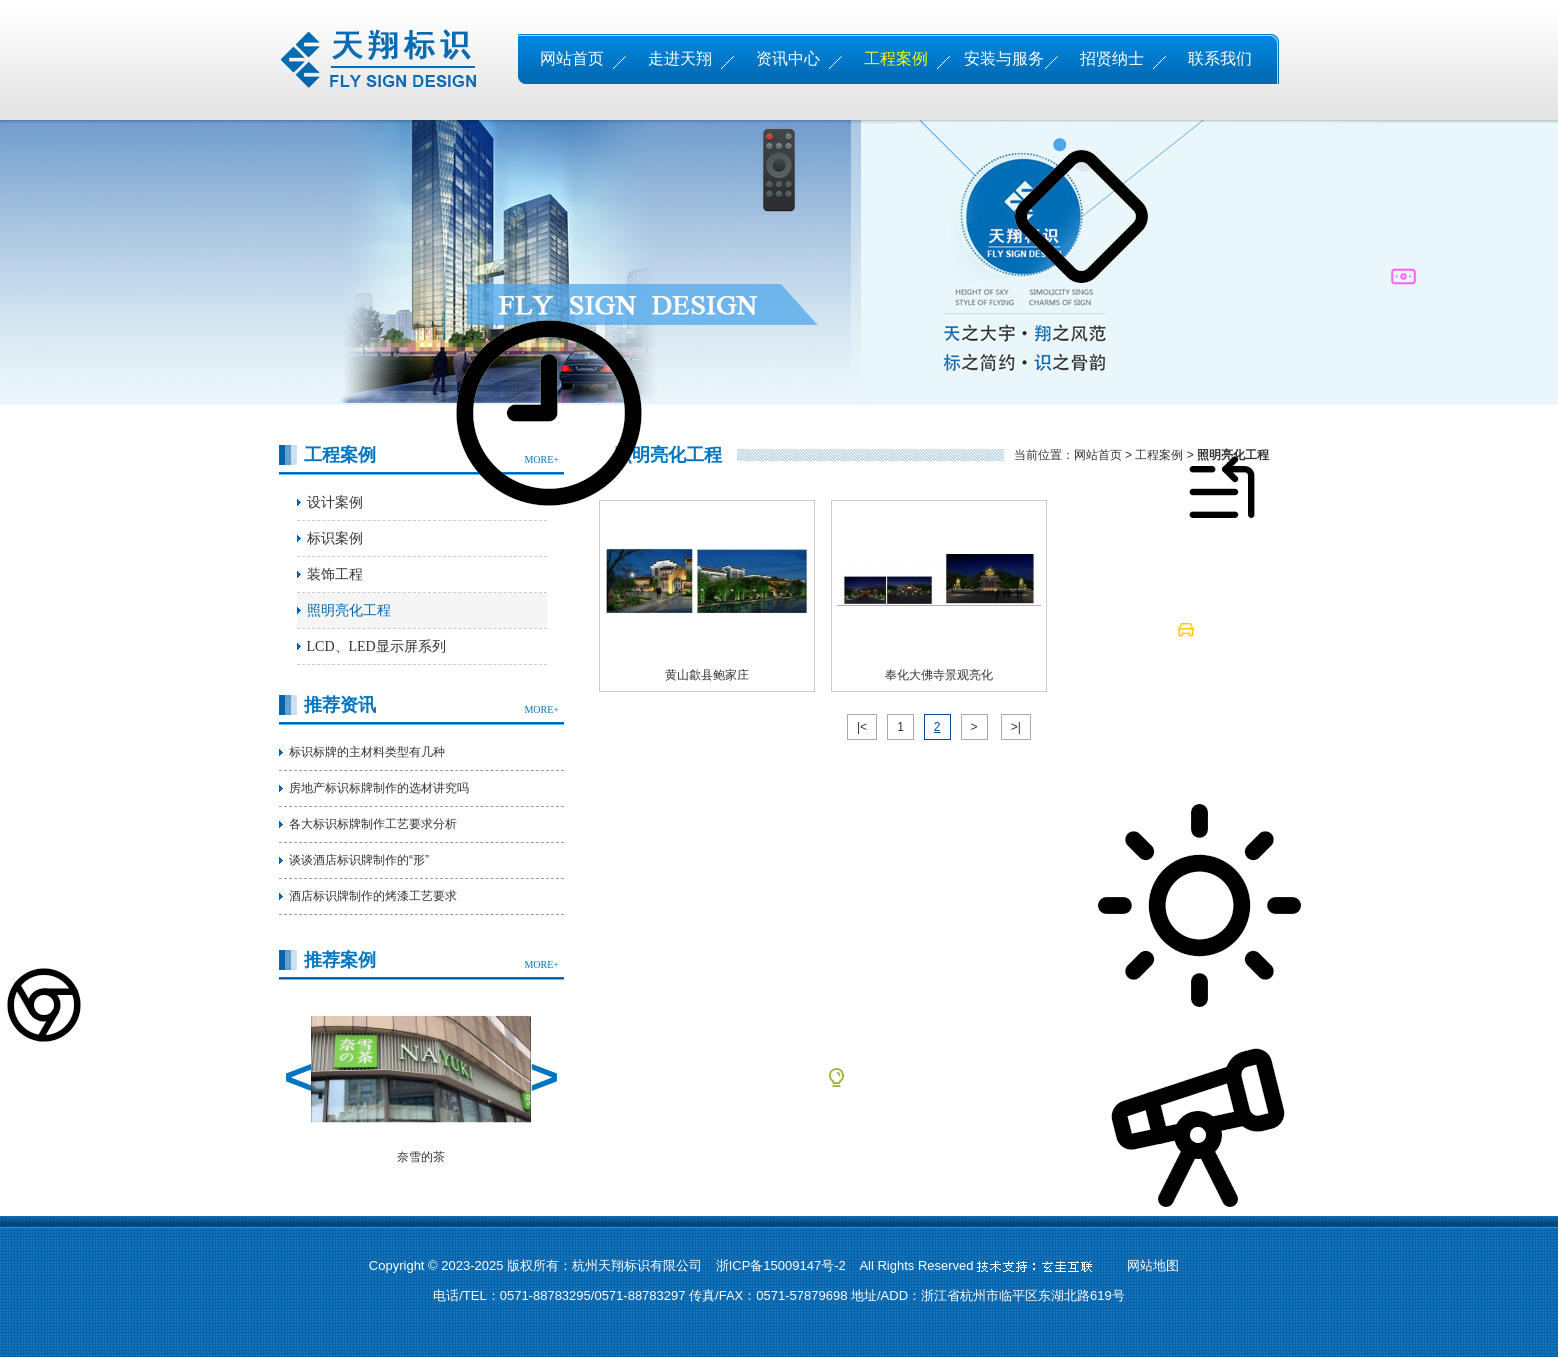 This screenshot has width=1558, height=1357. I want to click on access tips or helpful suggestions, so click(836, 1077).